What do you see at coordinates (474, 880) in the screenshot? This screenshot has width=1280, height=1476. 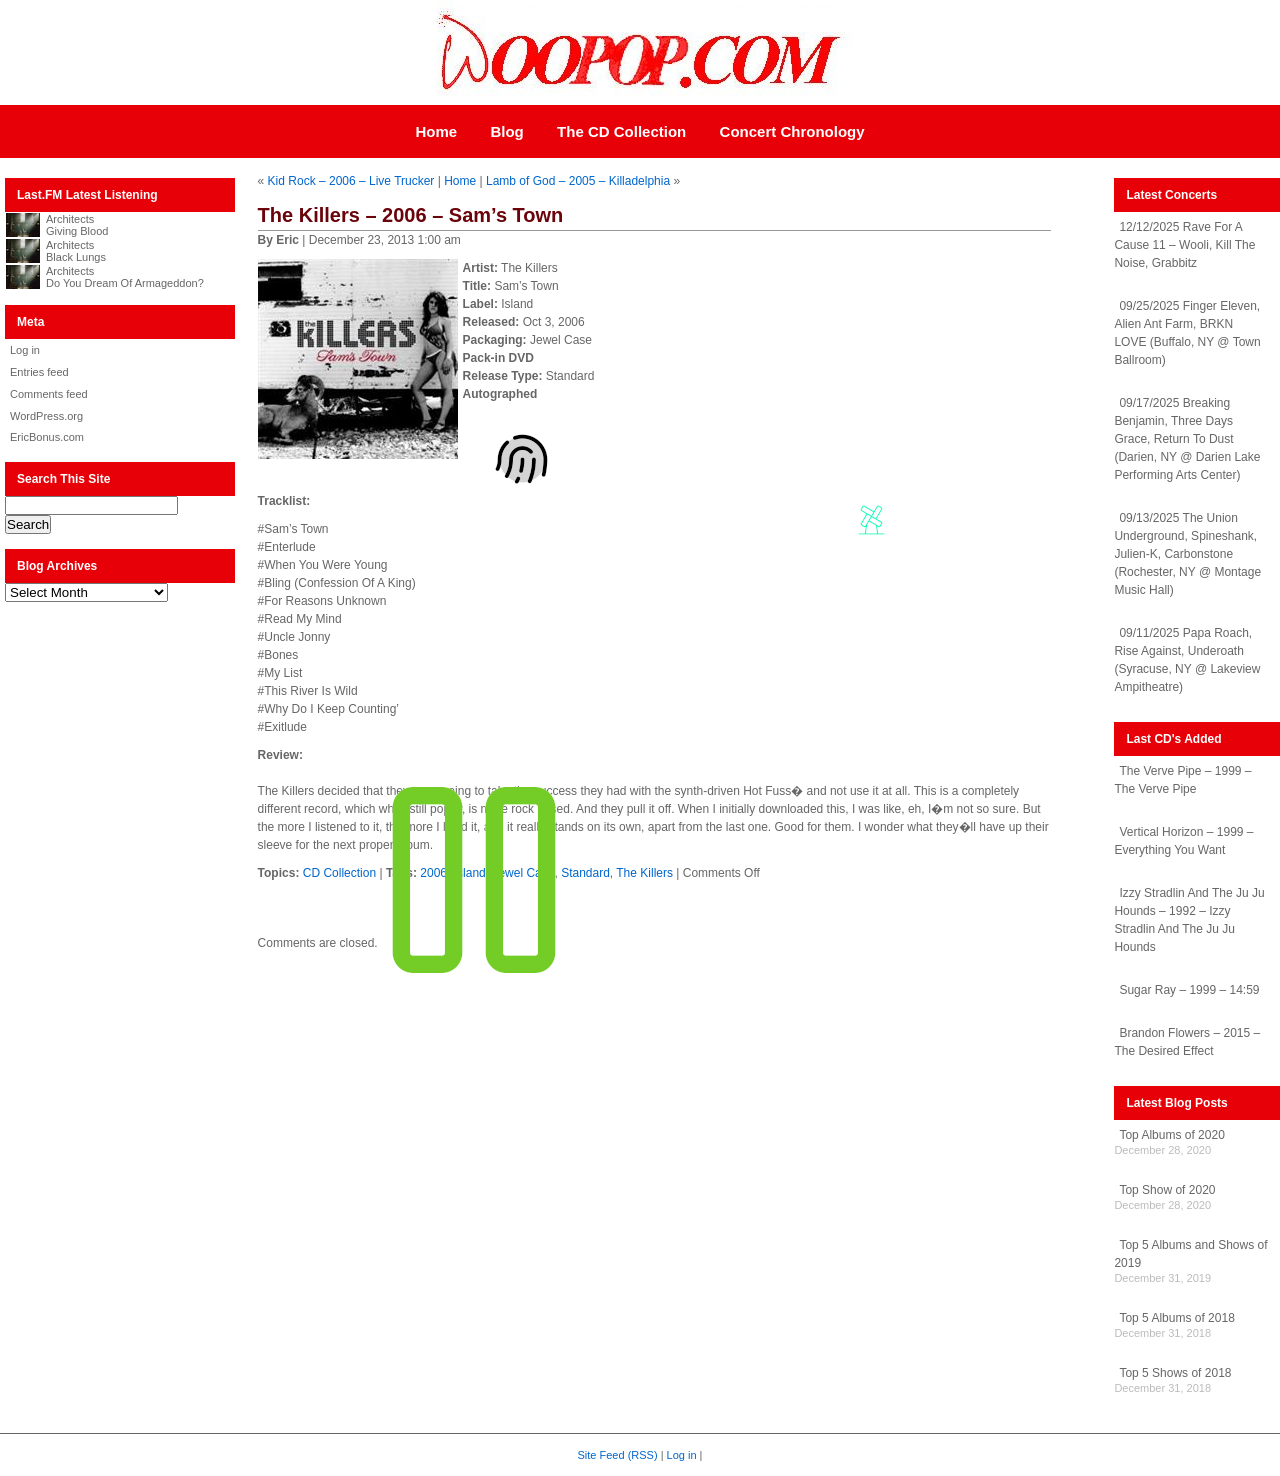 I see `switch to column layout view` at bounding box center [474, 880].